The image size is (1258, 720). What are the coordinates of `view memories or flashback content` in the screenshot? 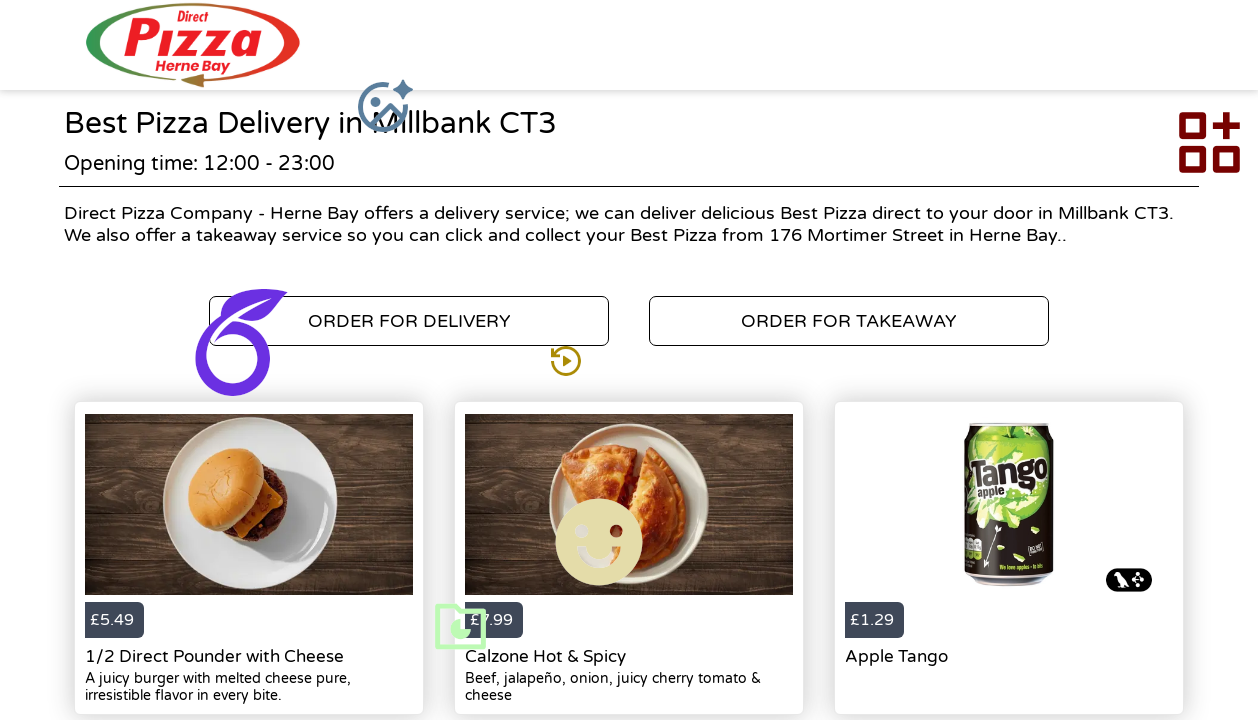 It's located at (566, 361).